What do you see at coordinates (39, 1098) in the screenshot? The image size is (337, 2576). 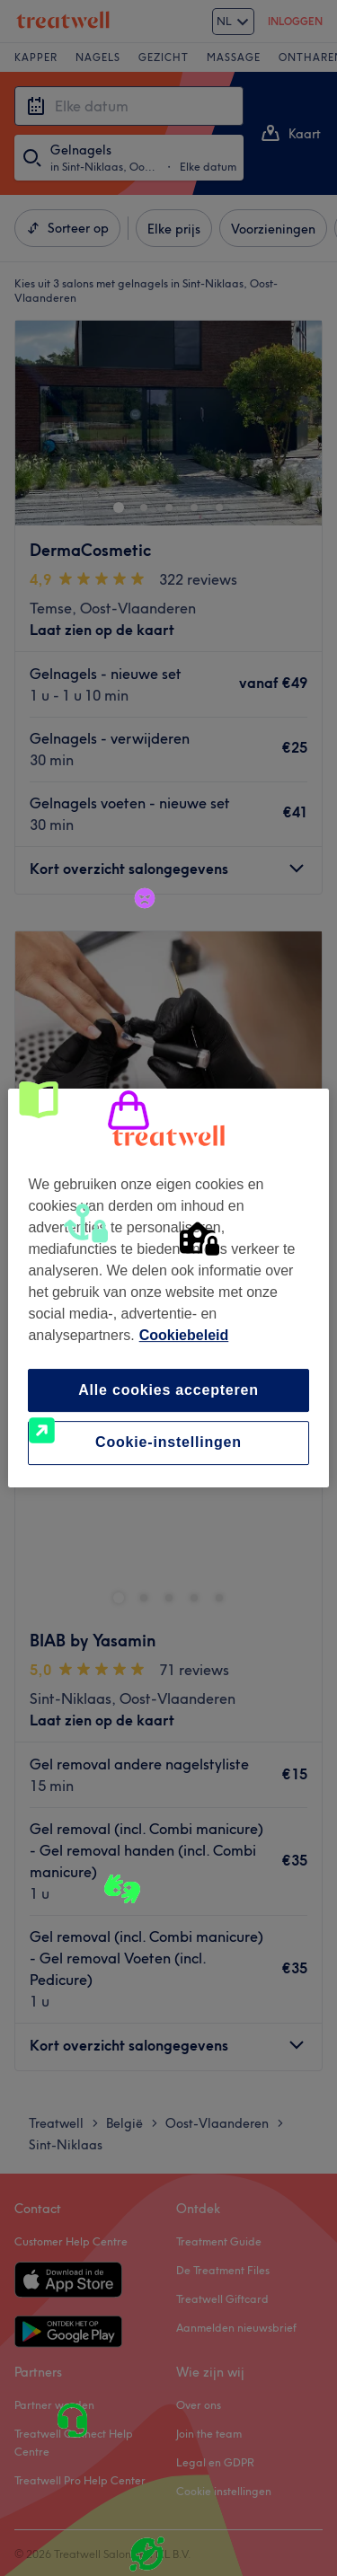 I see `open reading mode or e-reader` at bounding box center [39, 1098].